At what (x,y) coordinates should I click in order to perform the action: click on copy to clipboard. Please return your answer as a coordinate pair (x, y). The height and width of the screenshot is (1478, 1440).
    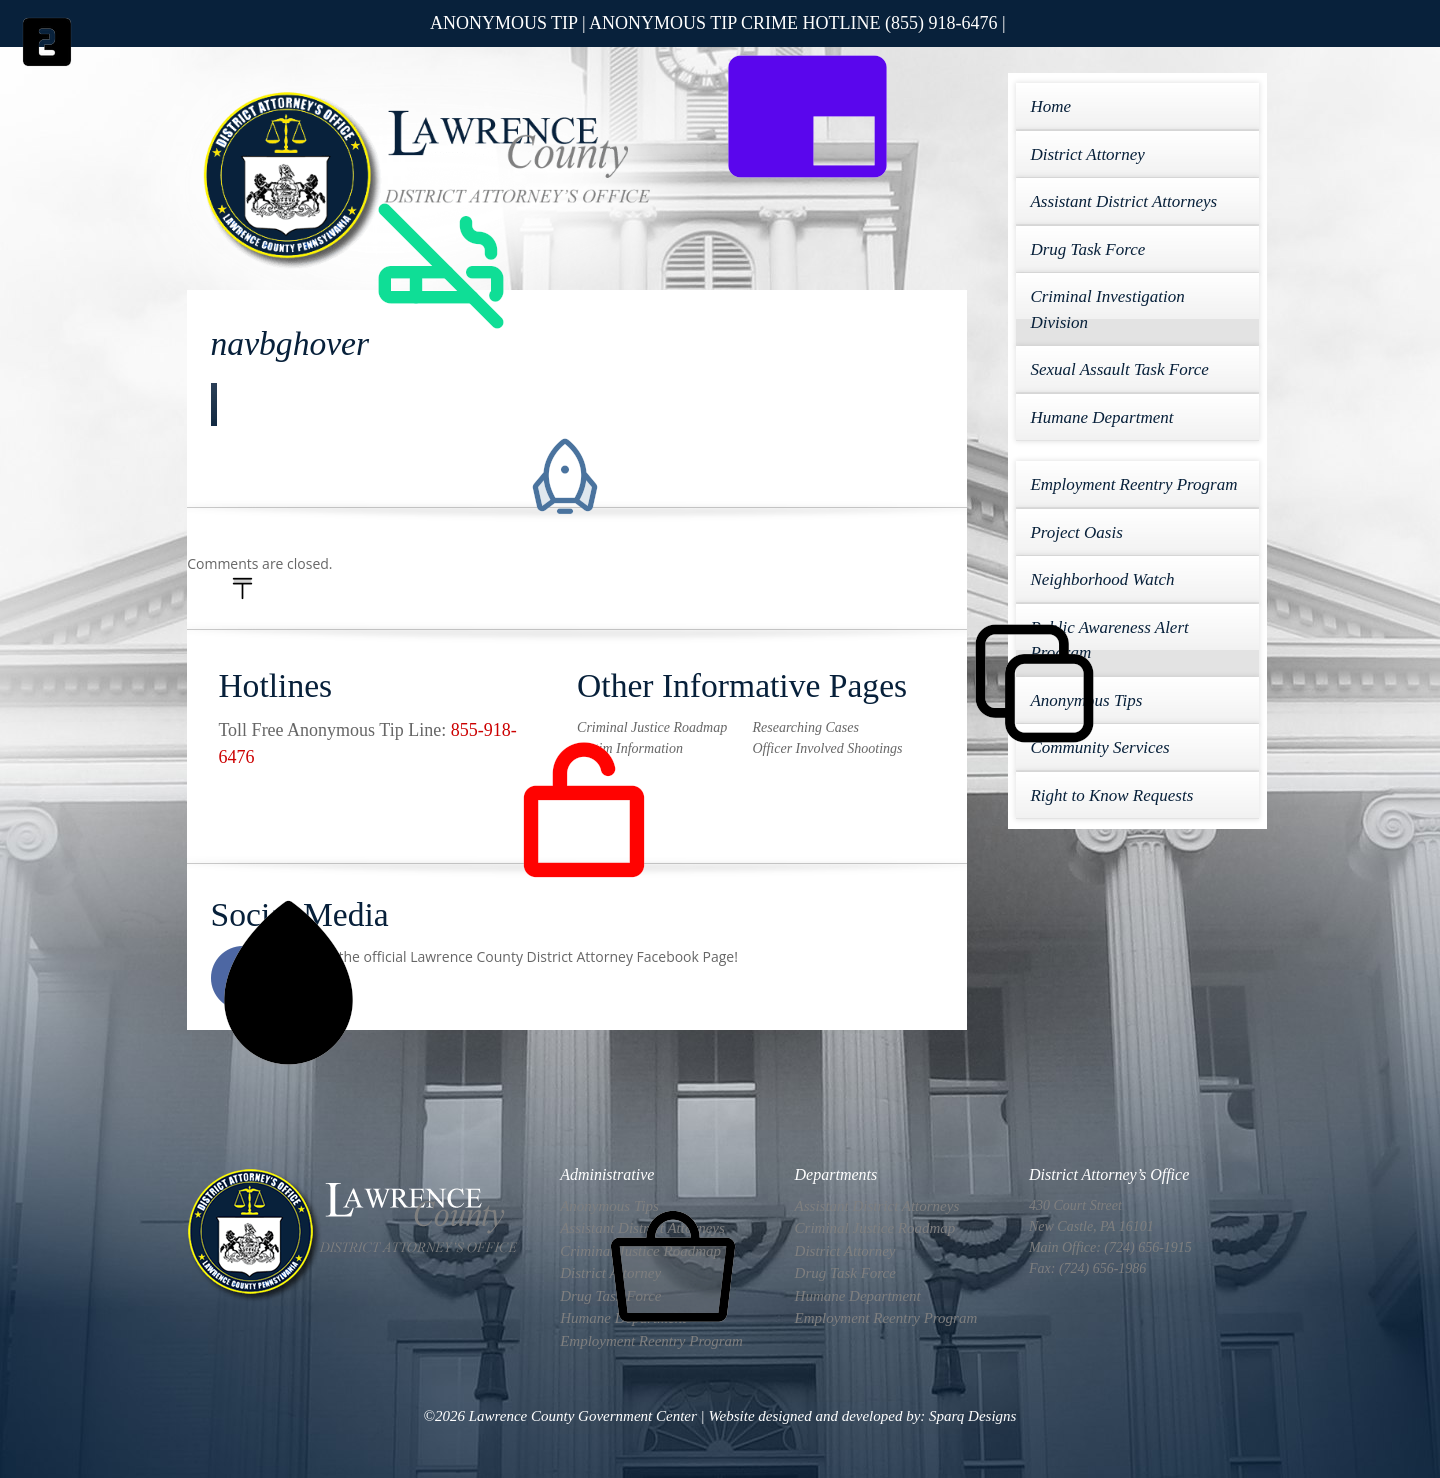
    Looking at the image, I should click on (1034, 683).